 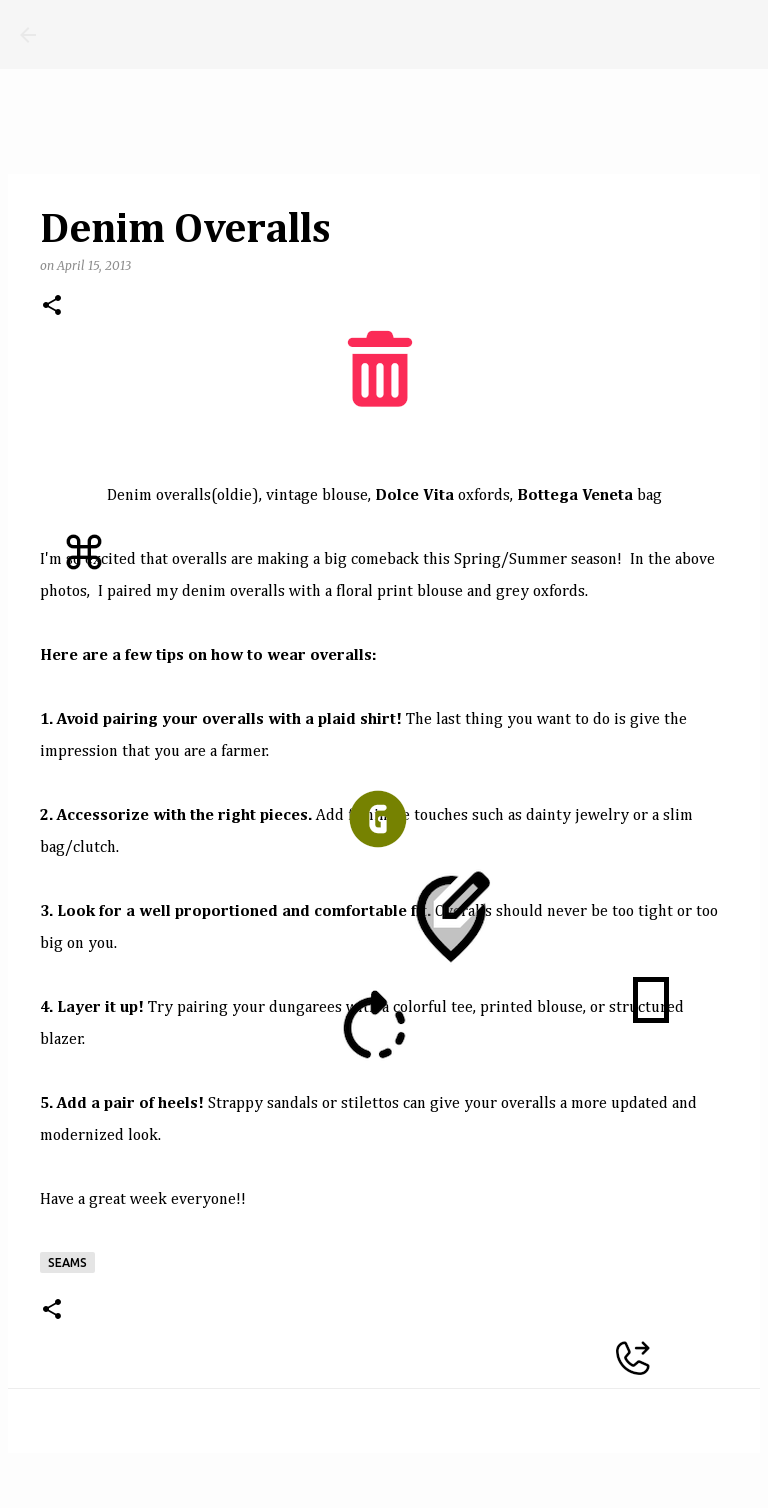 I want to click on transfer an active call, so click(x=633, y=1357).